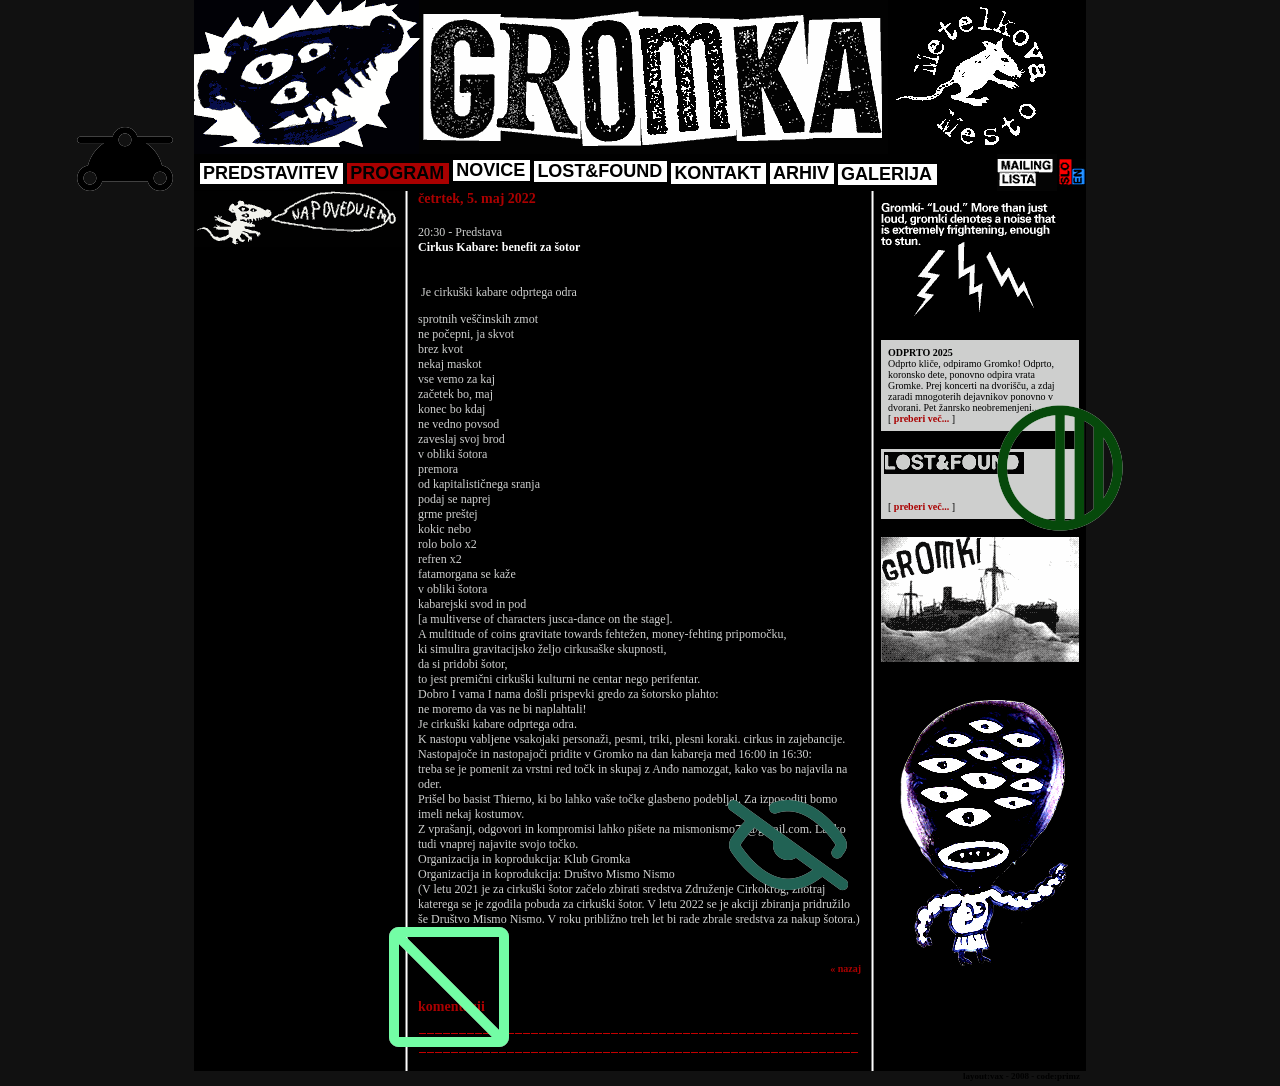  I want to click on hide content from view, so click(788, 845).